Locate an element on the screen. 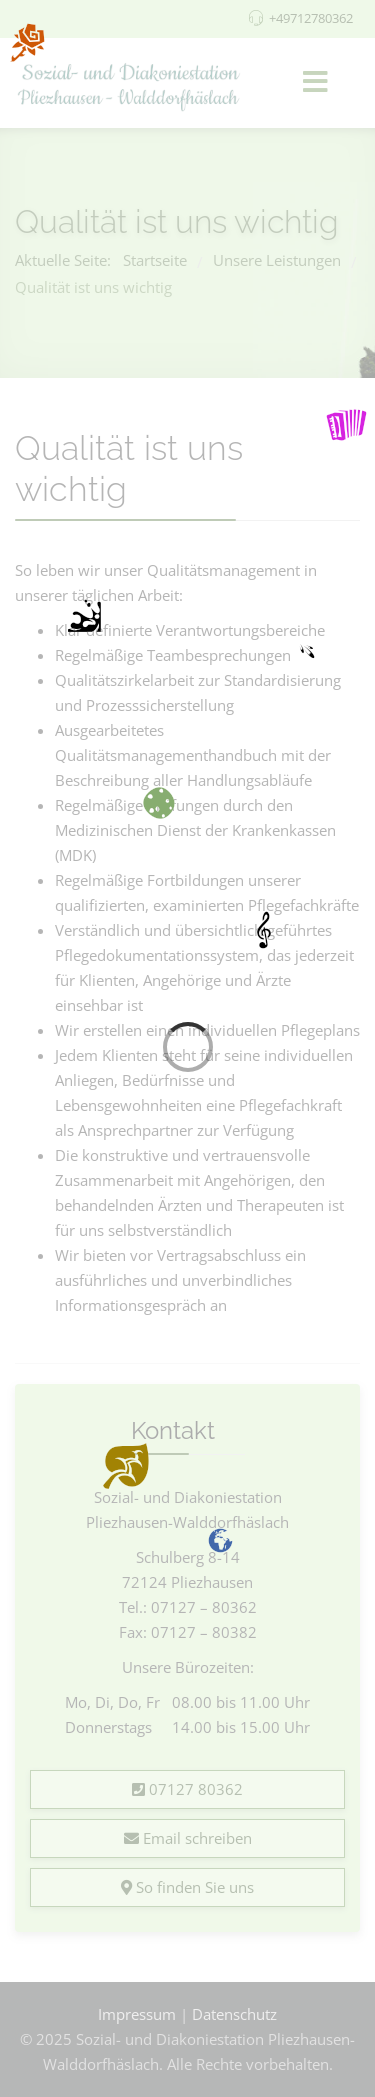  accept or manage cookie preferences is located at coordinates (159, 803).